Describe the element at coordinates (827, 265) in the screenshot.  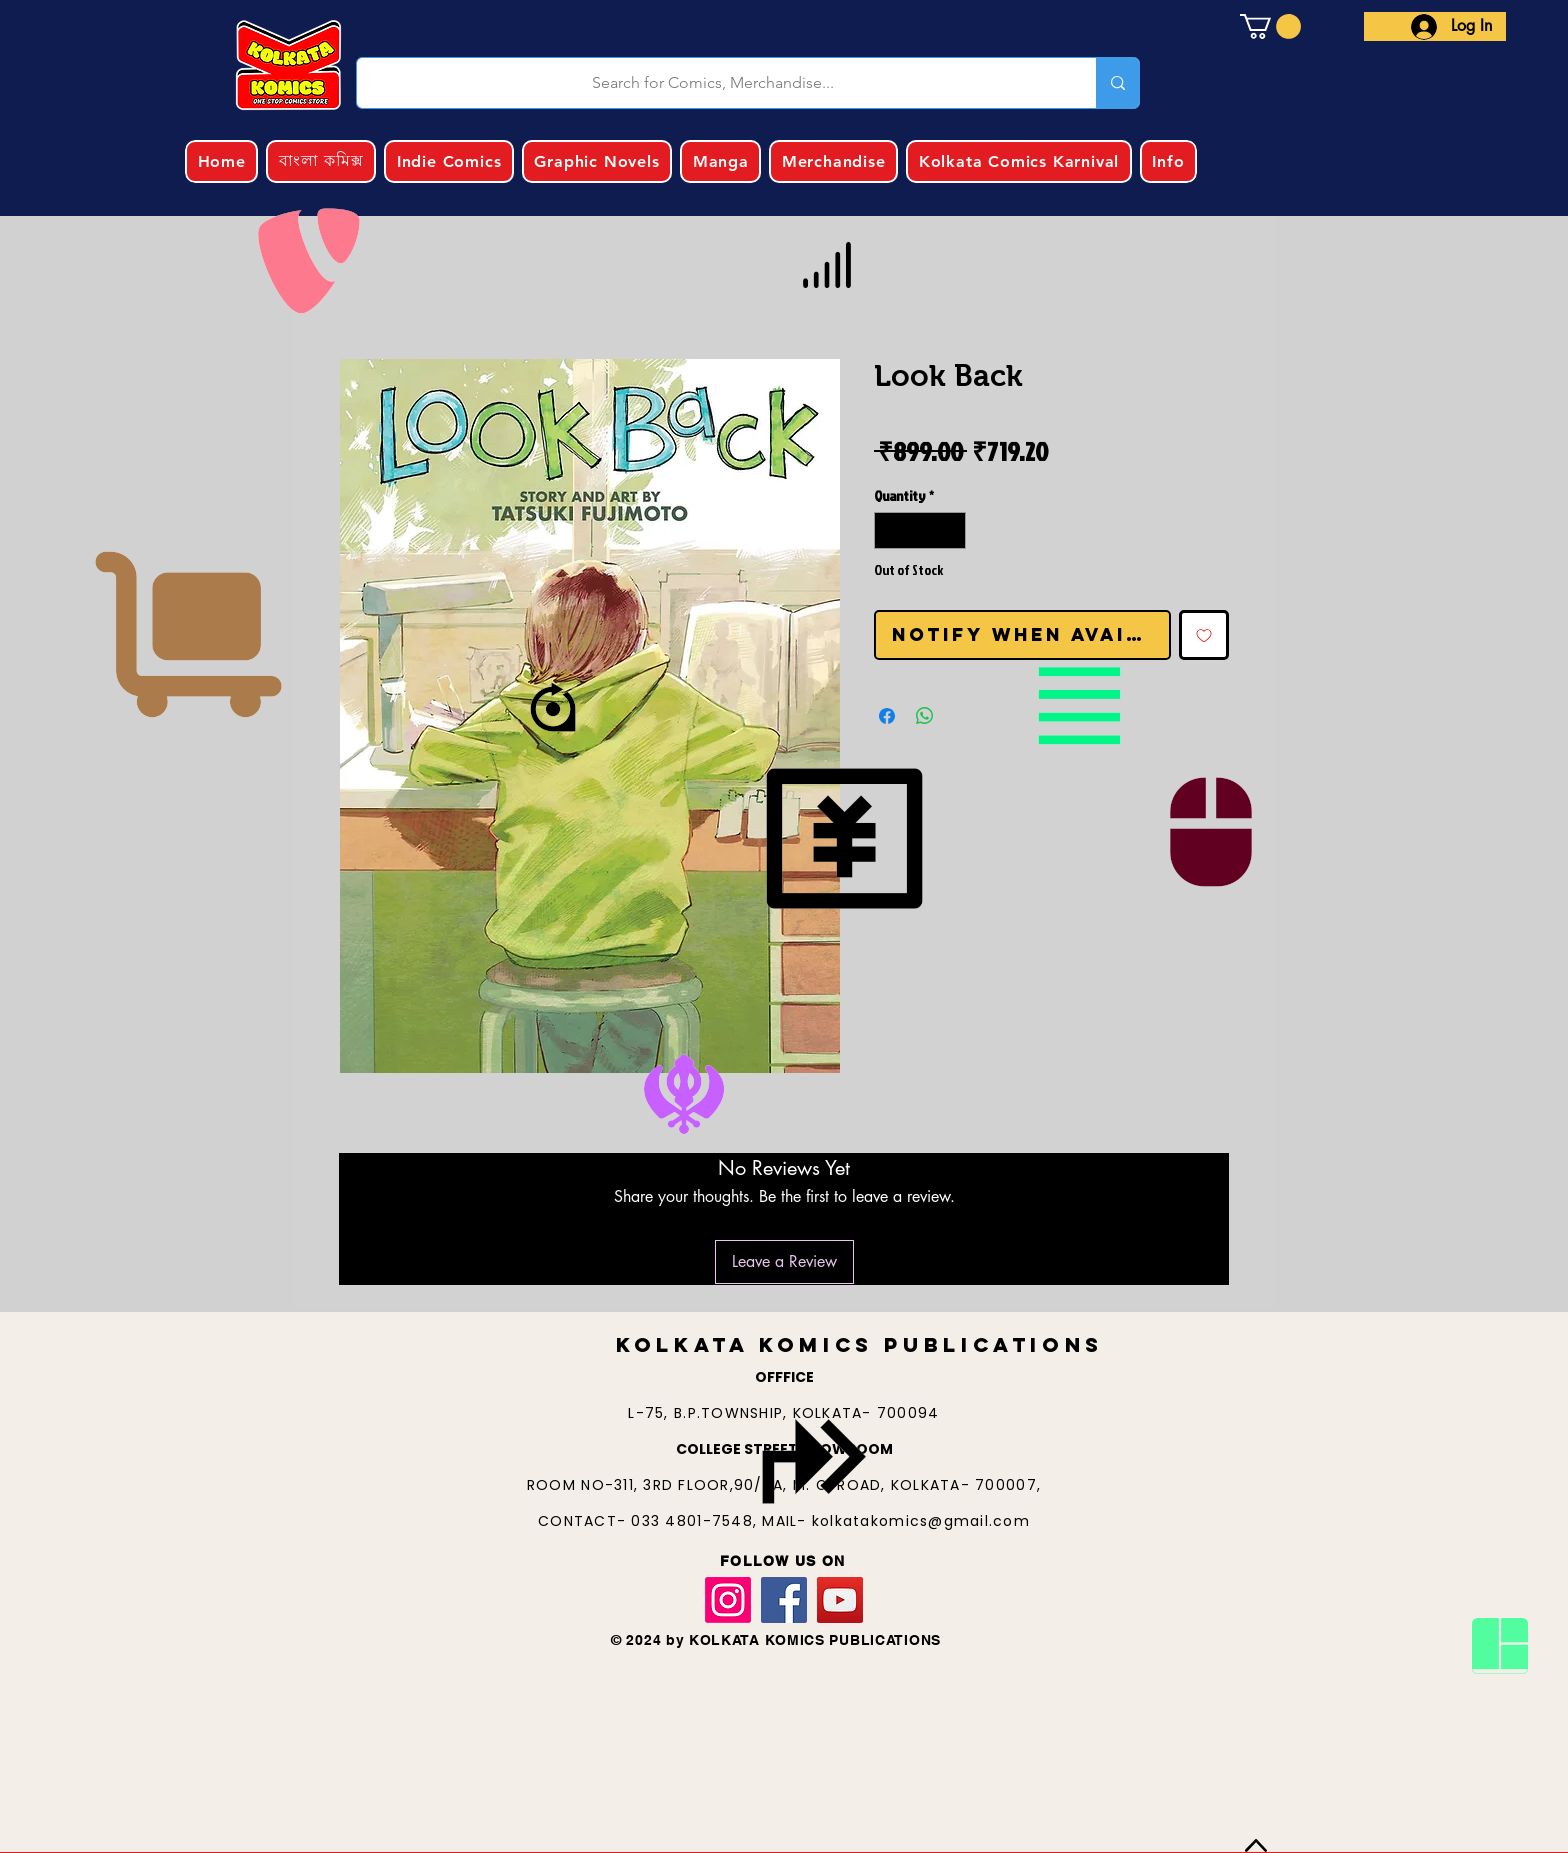
I see `indicates full signal strength` at that location.